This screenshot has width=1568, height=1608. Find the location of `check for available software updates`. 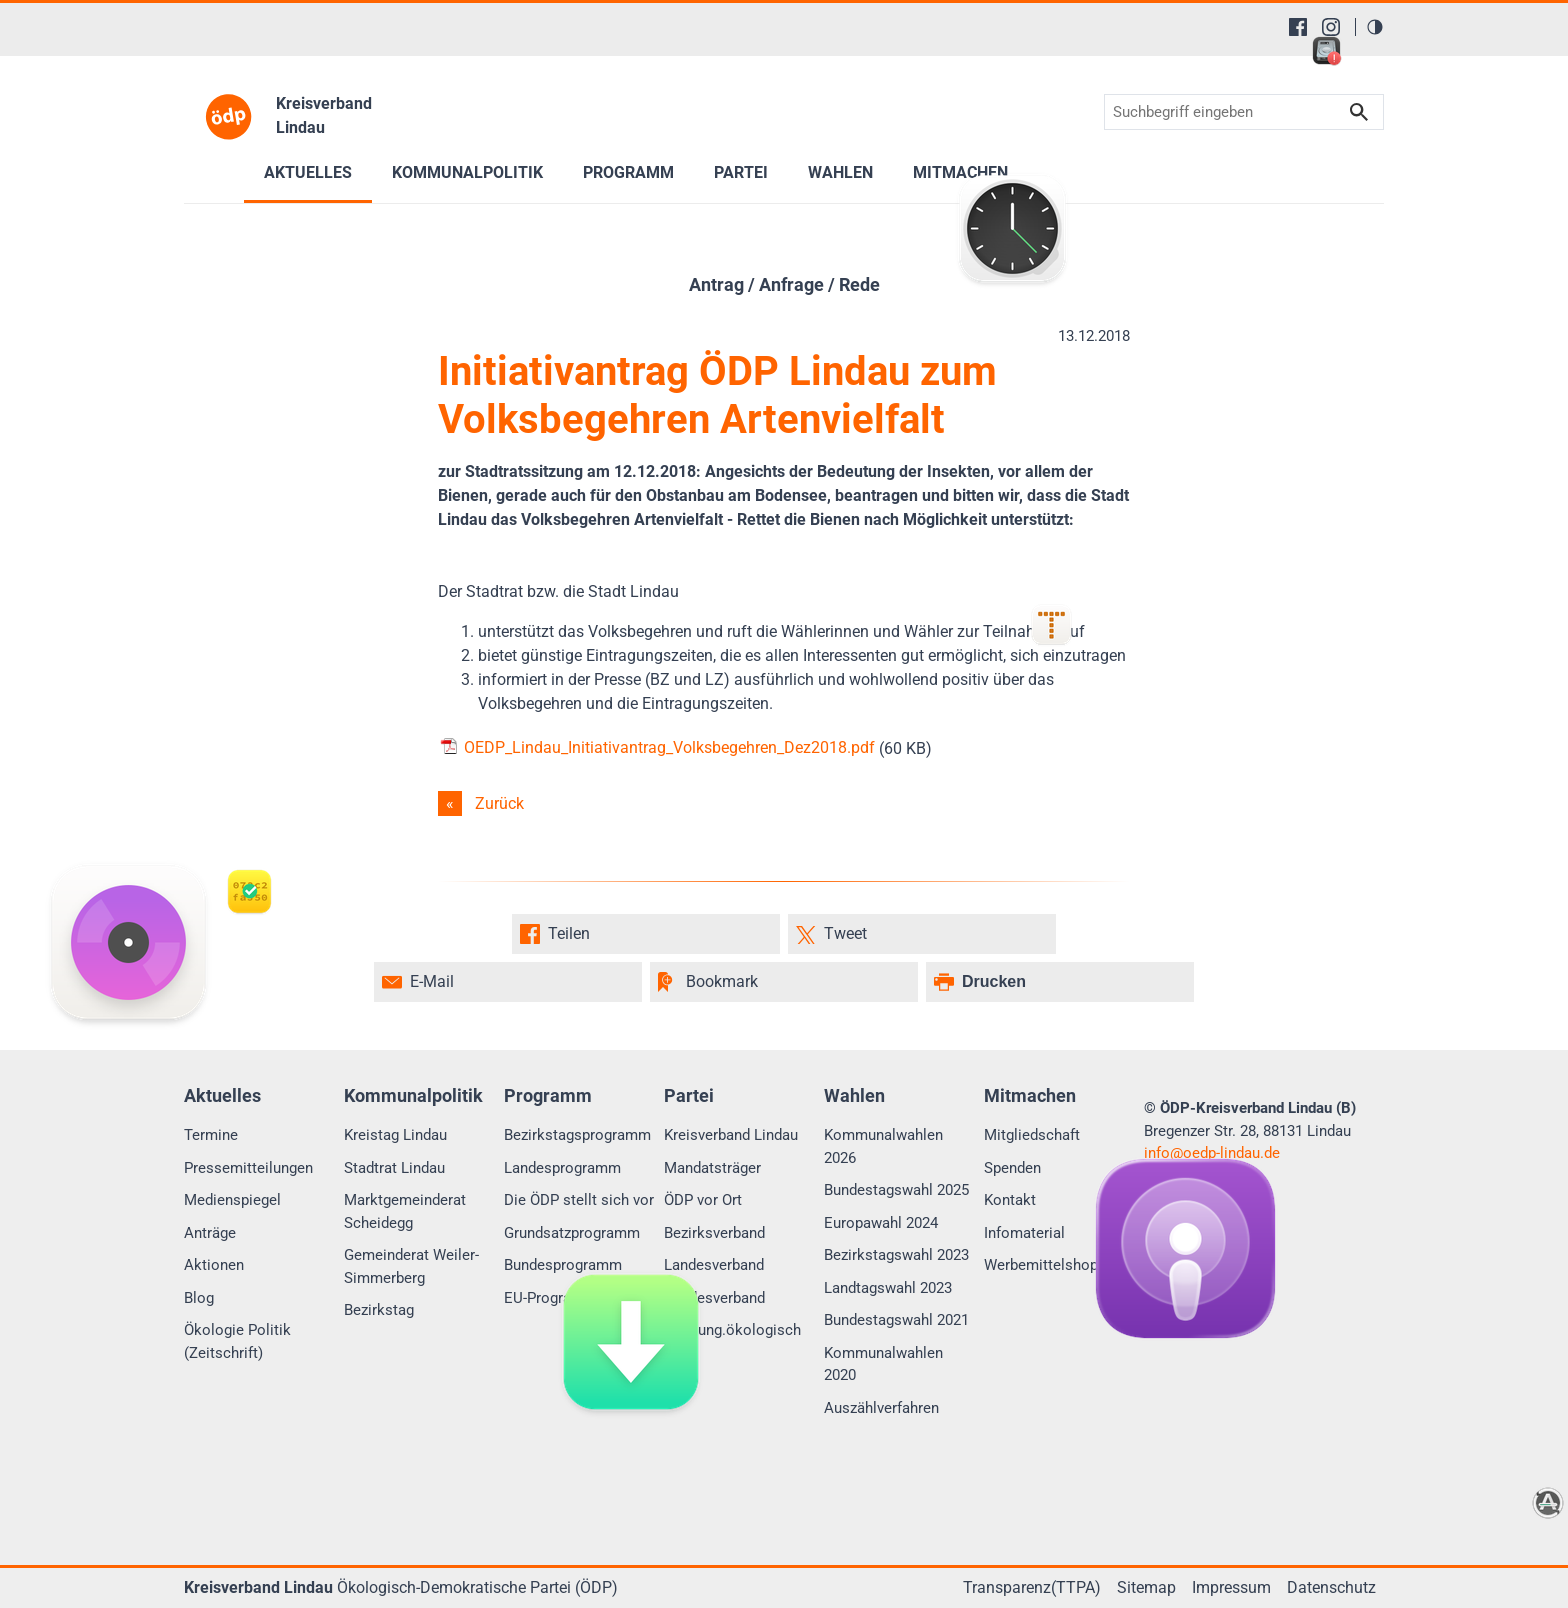

check for available software updates is located at coordinates (1548, 1503).